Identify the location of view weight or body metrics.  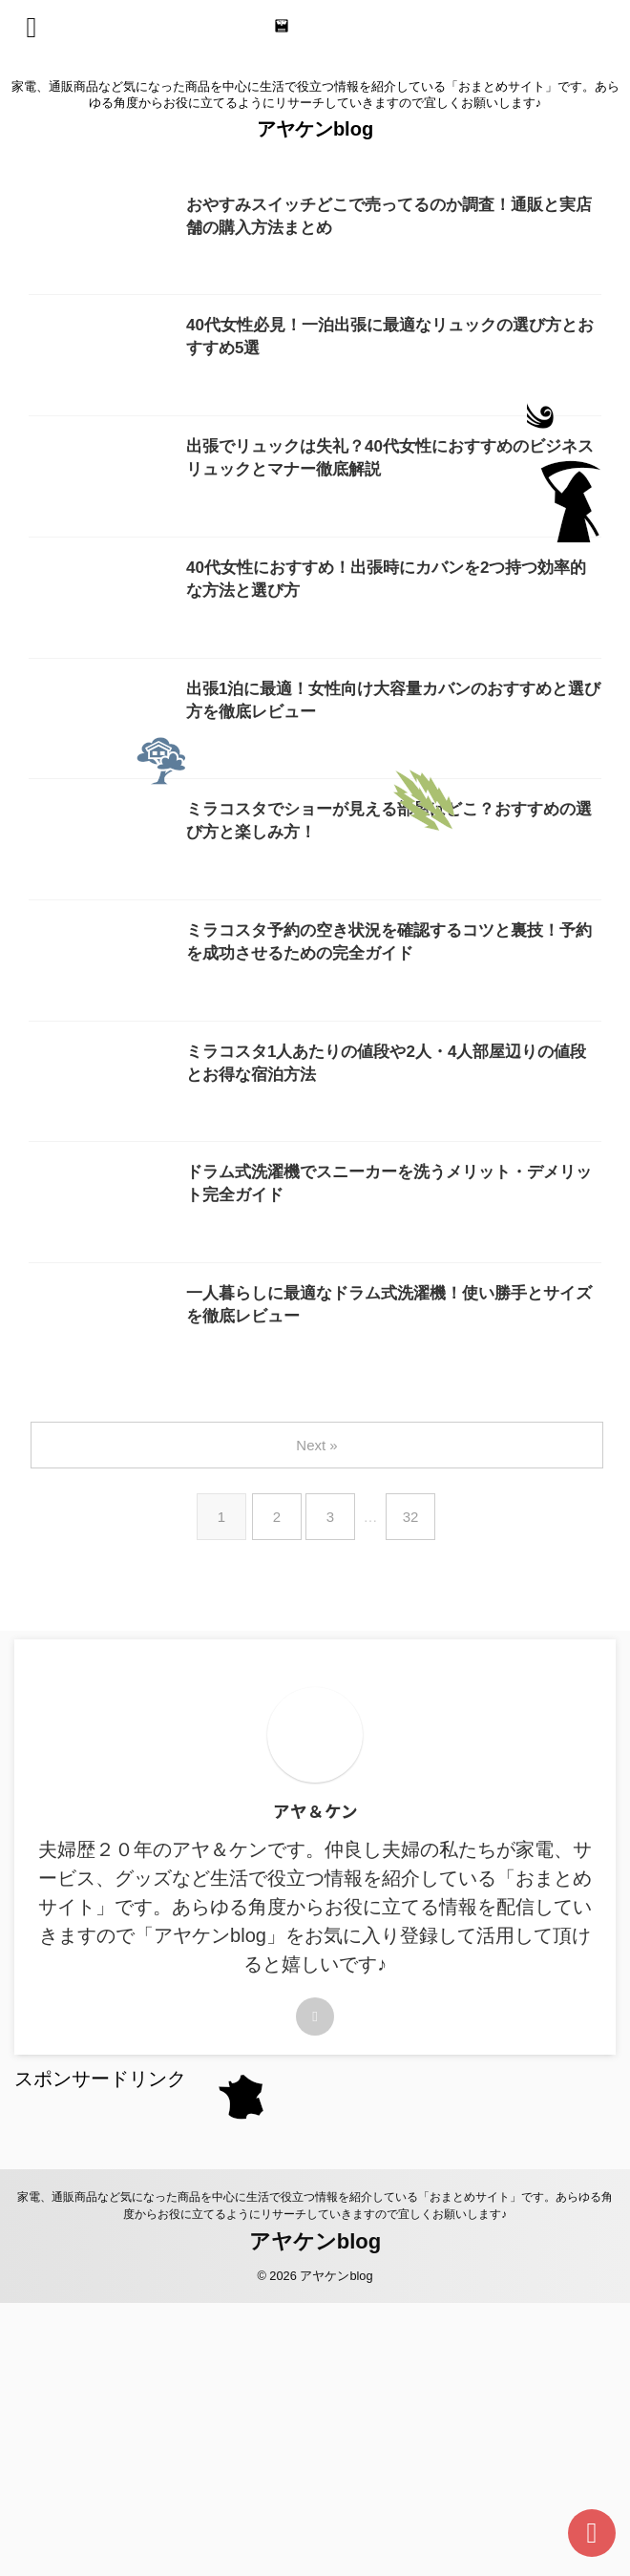
(282, 26).